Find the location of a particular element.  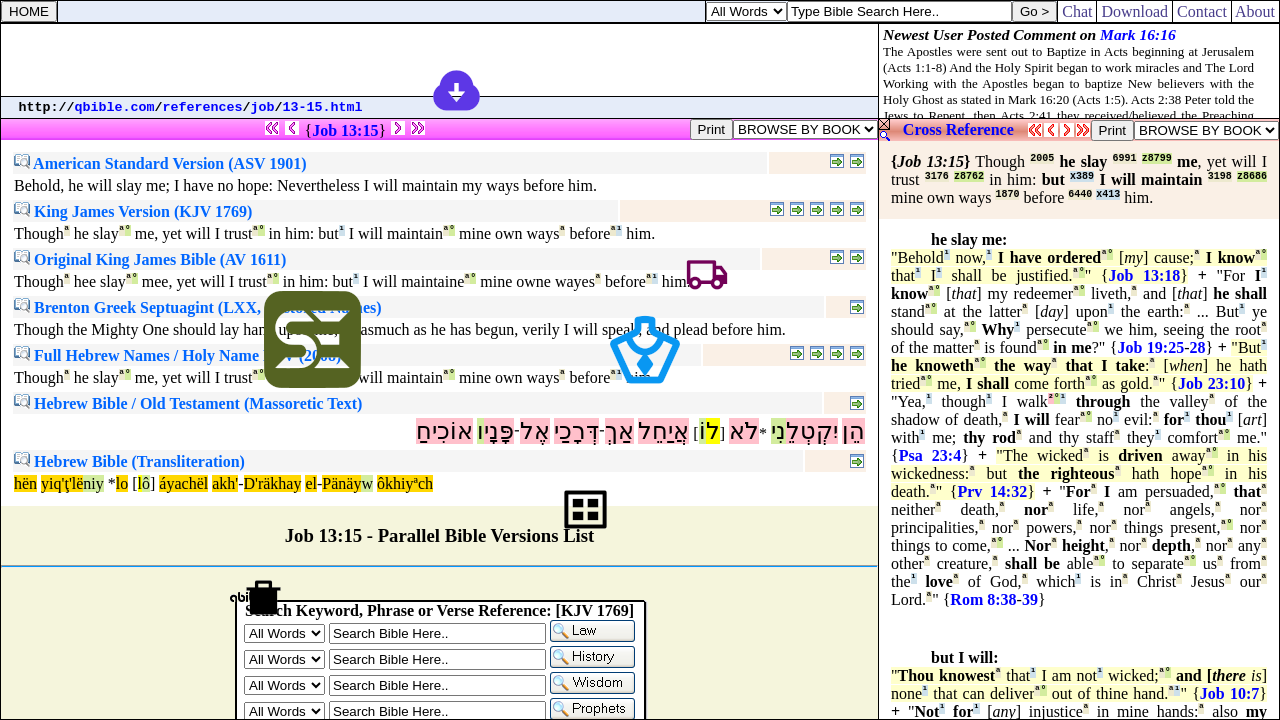

switch to gallery view is located at coordinates (585, 509).